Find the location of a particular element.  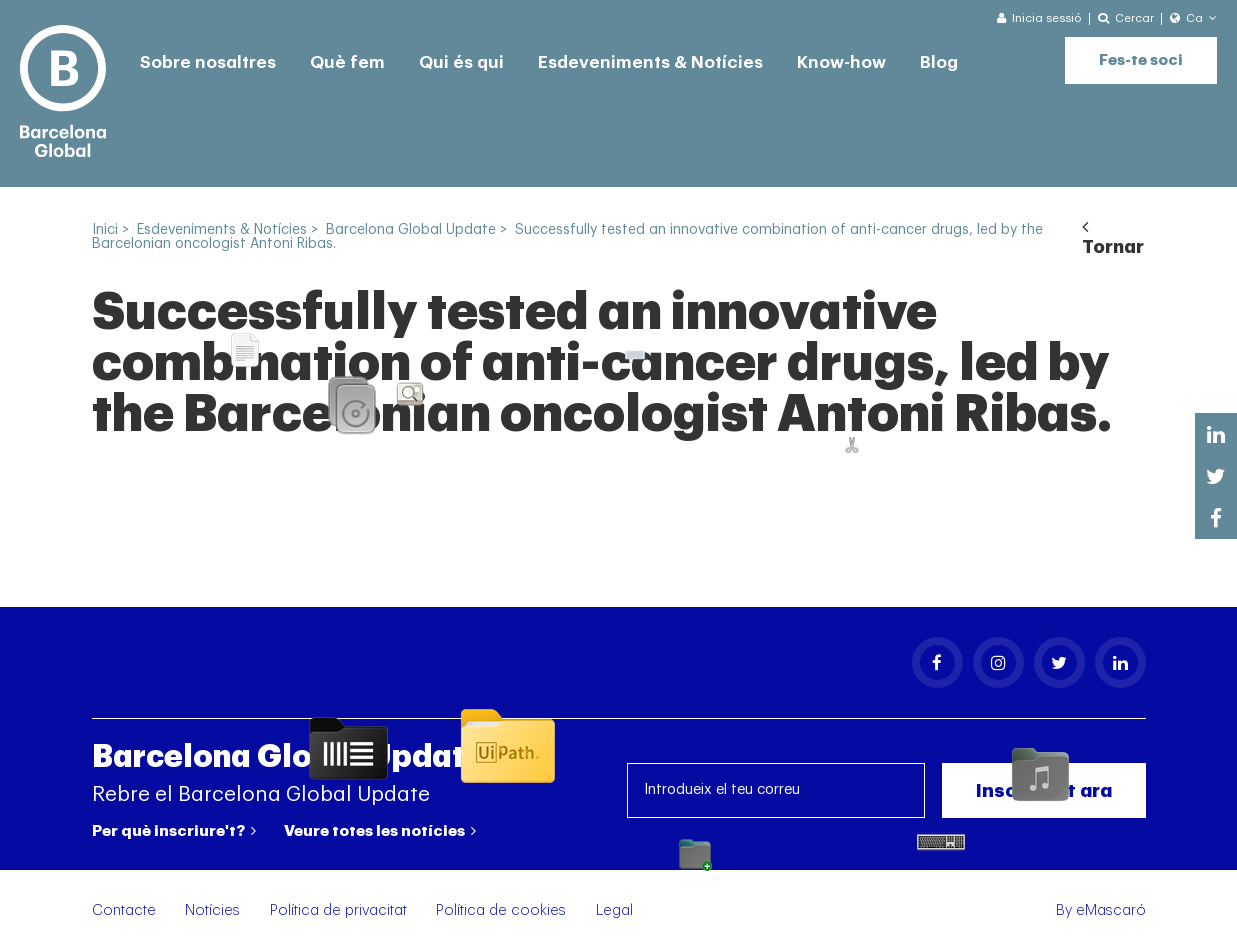

open your music folder is located at coordinates (1040, 774).